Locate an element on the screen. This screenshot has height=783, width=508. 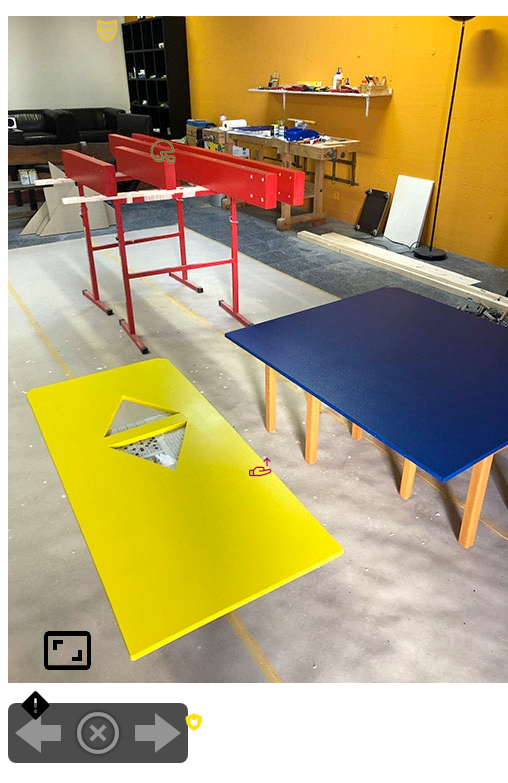
indicates a sad or negative mood/emotion is located at coordinates (107, 30).